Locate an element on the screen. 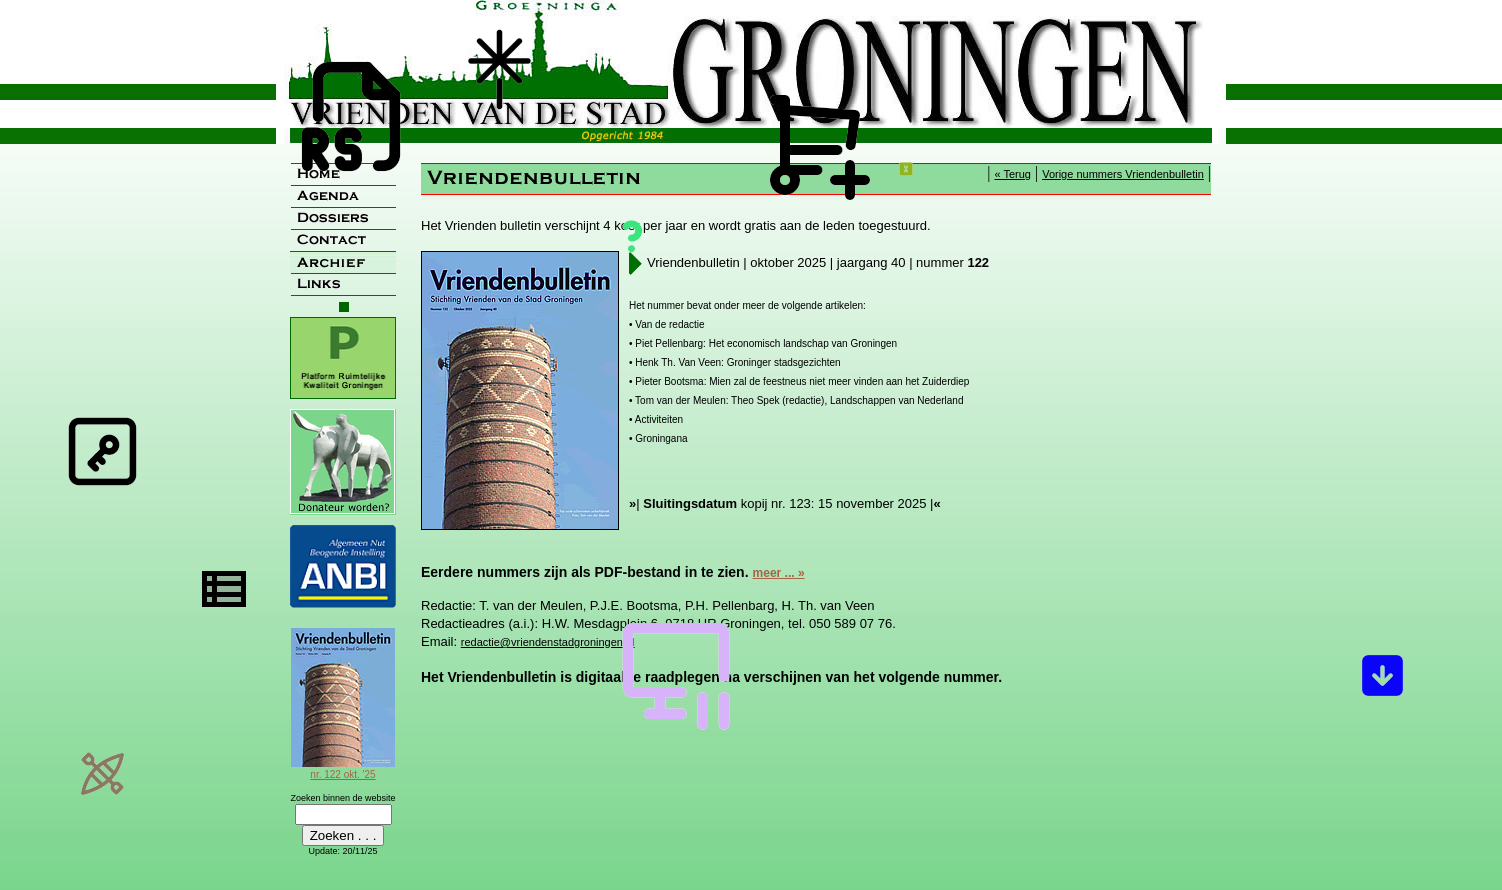 Image resolution: width=1502 pixels, height=890 pixels. close or dismiss a window is located at coordinates (906, 169).